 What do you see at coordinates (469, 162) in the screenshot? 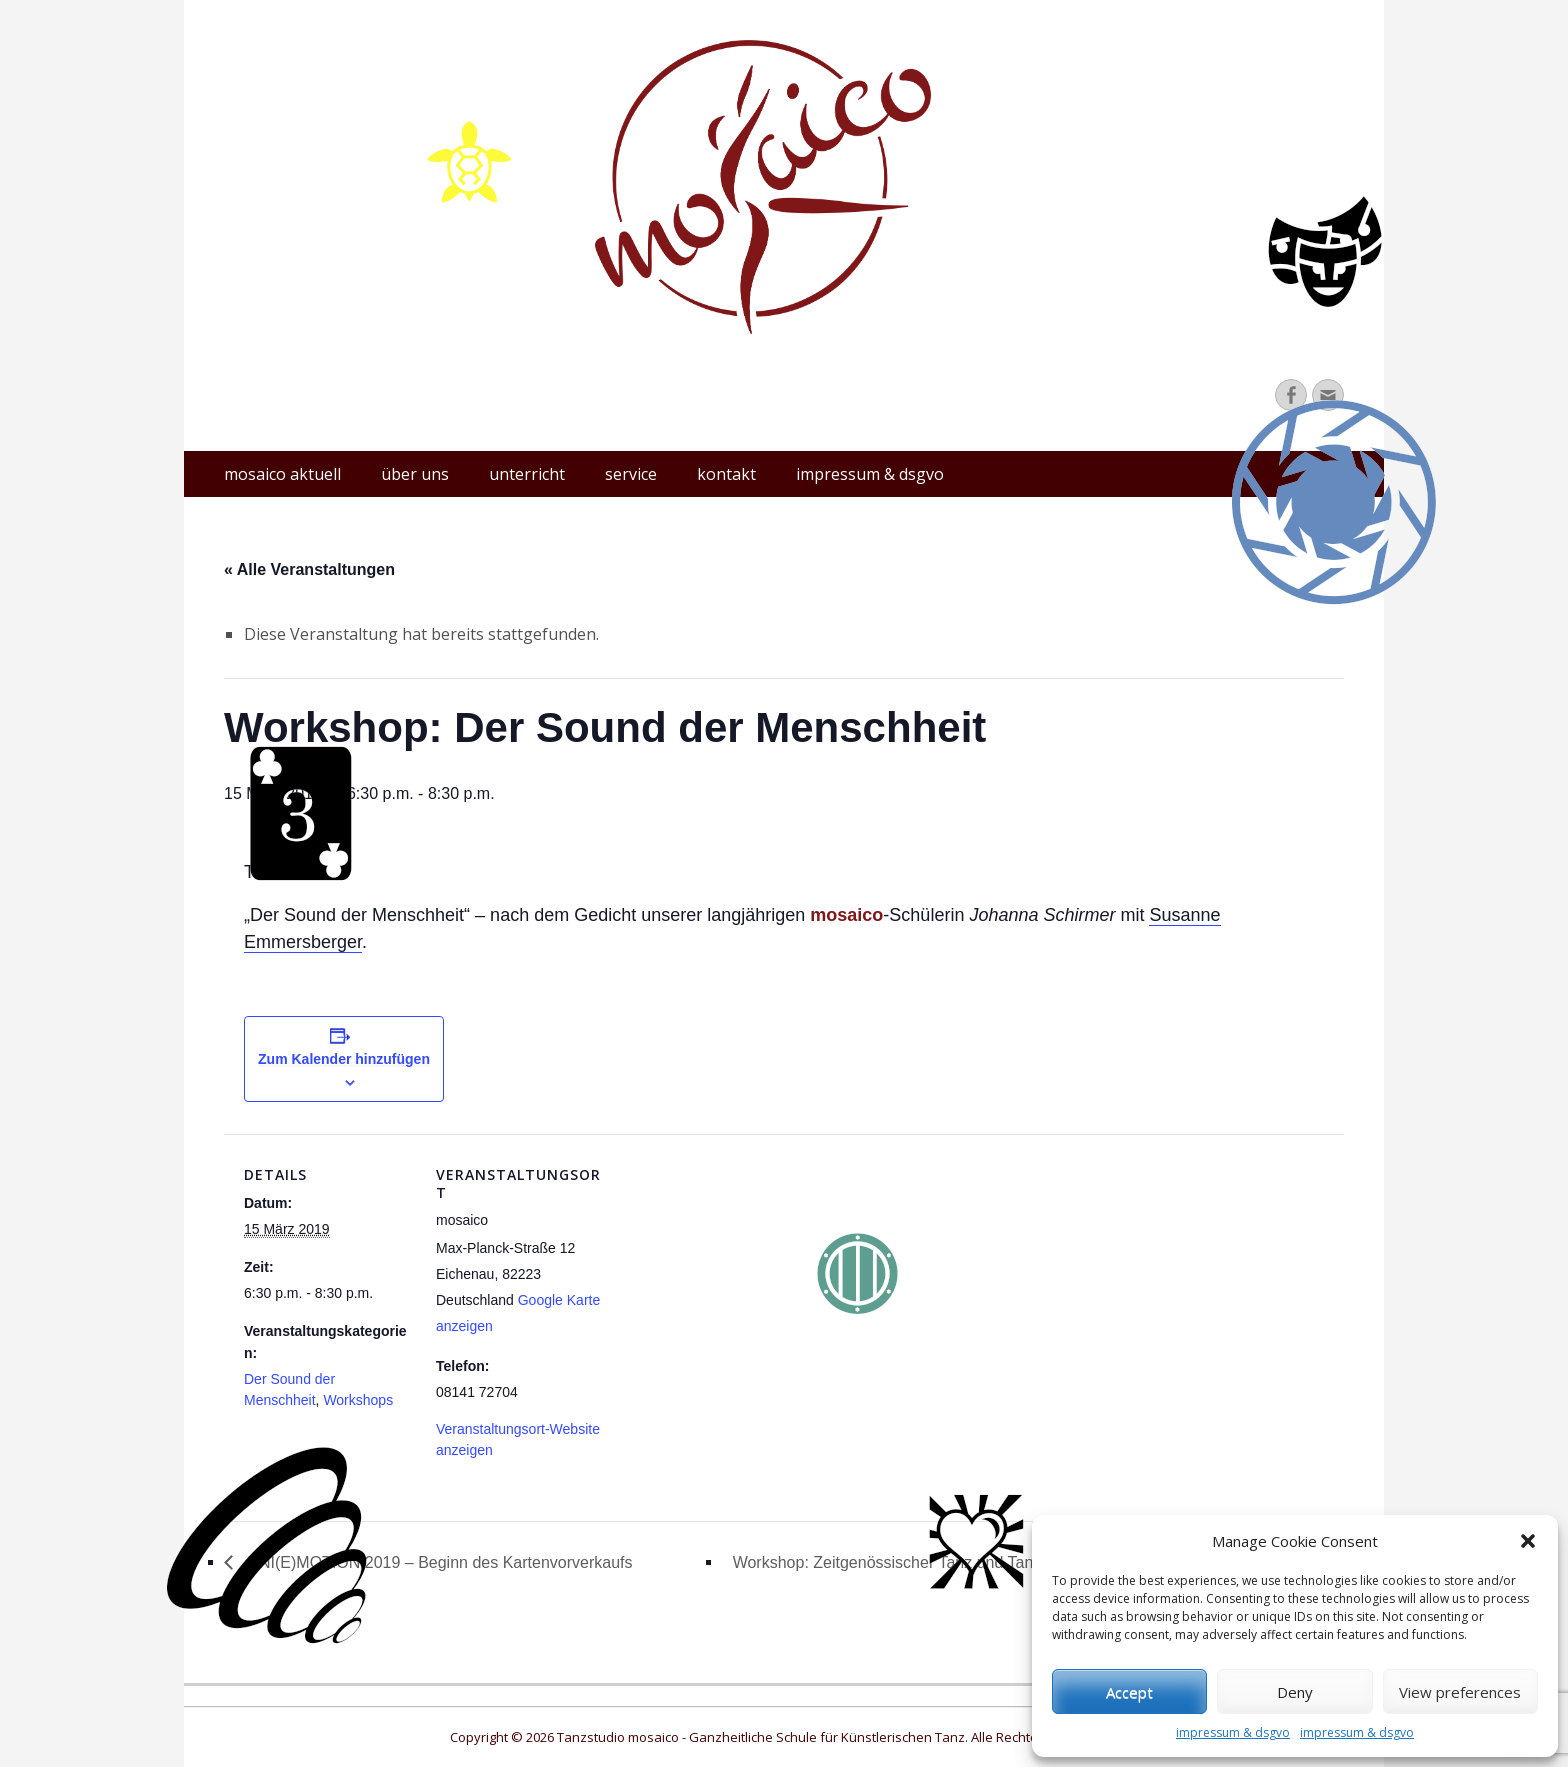
I see `indicates slow loading or processing speed` at bounding box center [469, 162].